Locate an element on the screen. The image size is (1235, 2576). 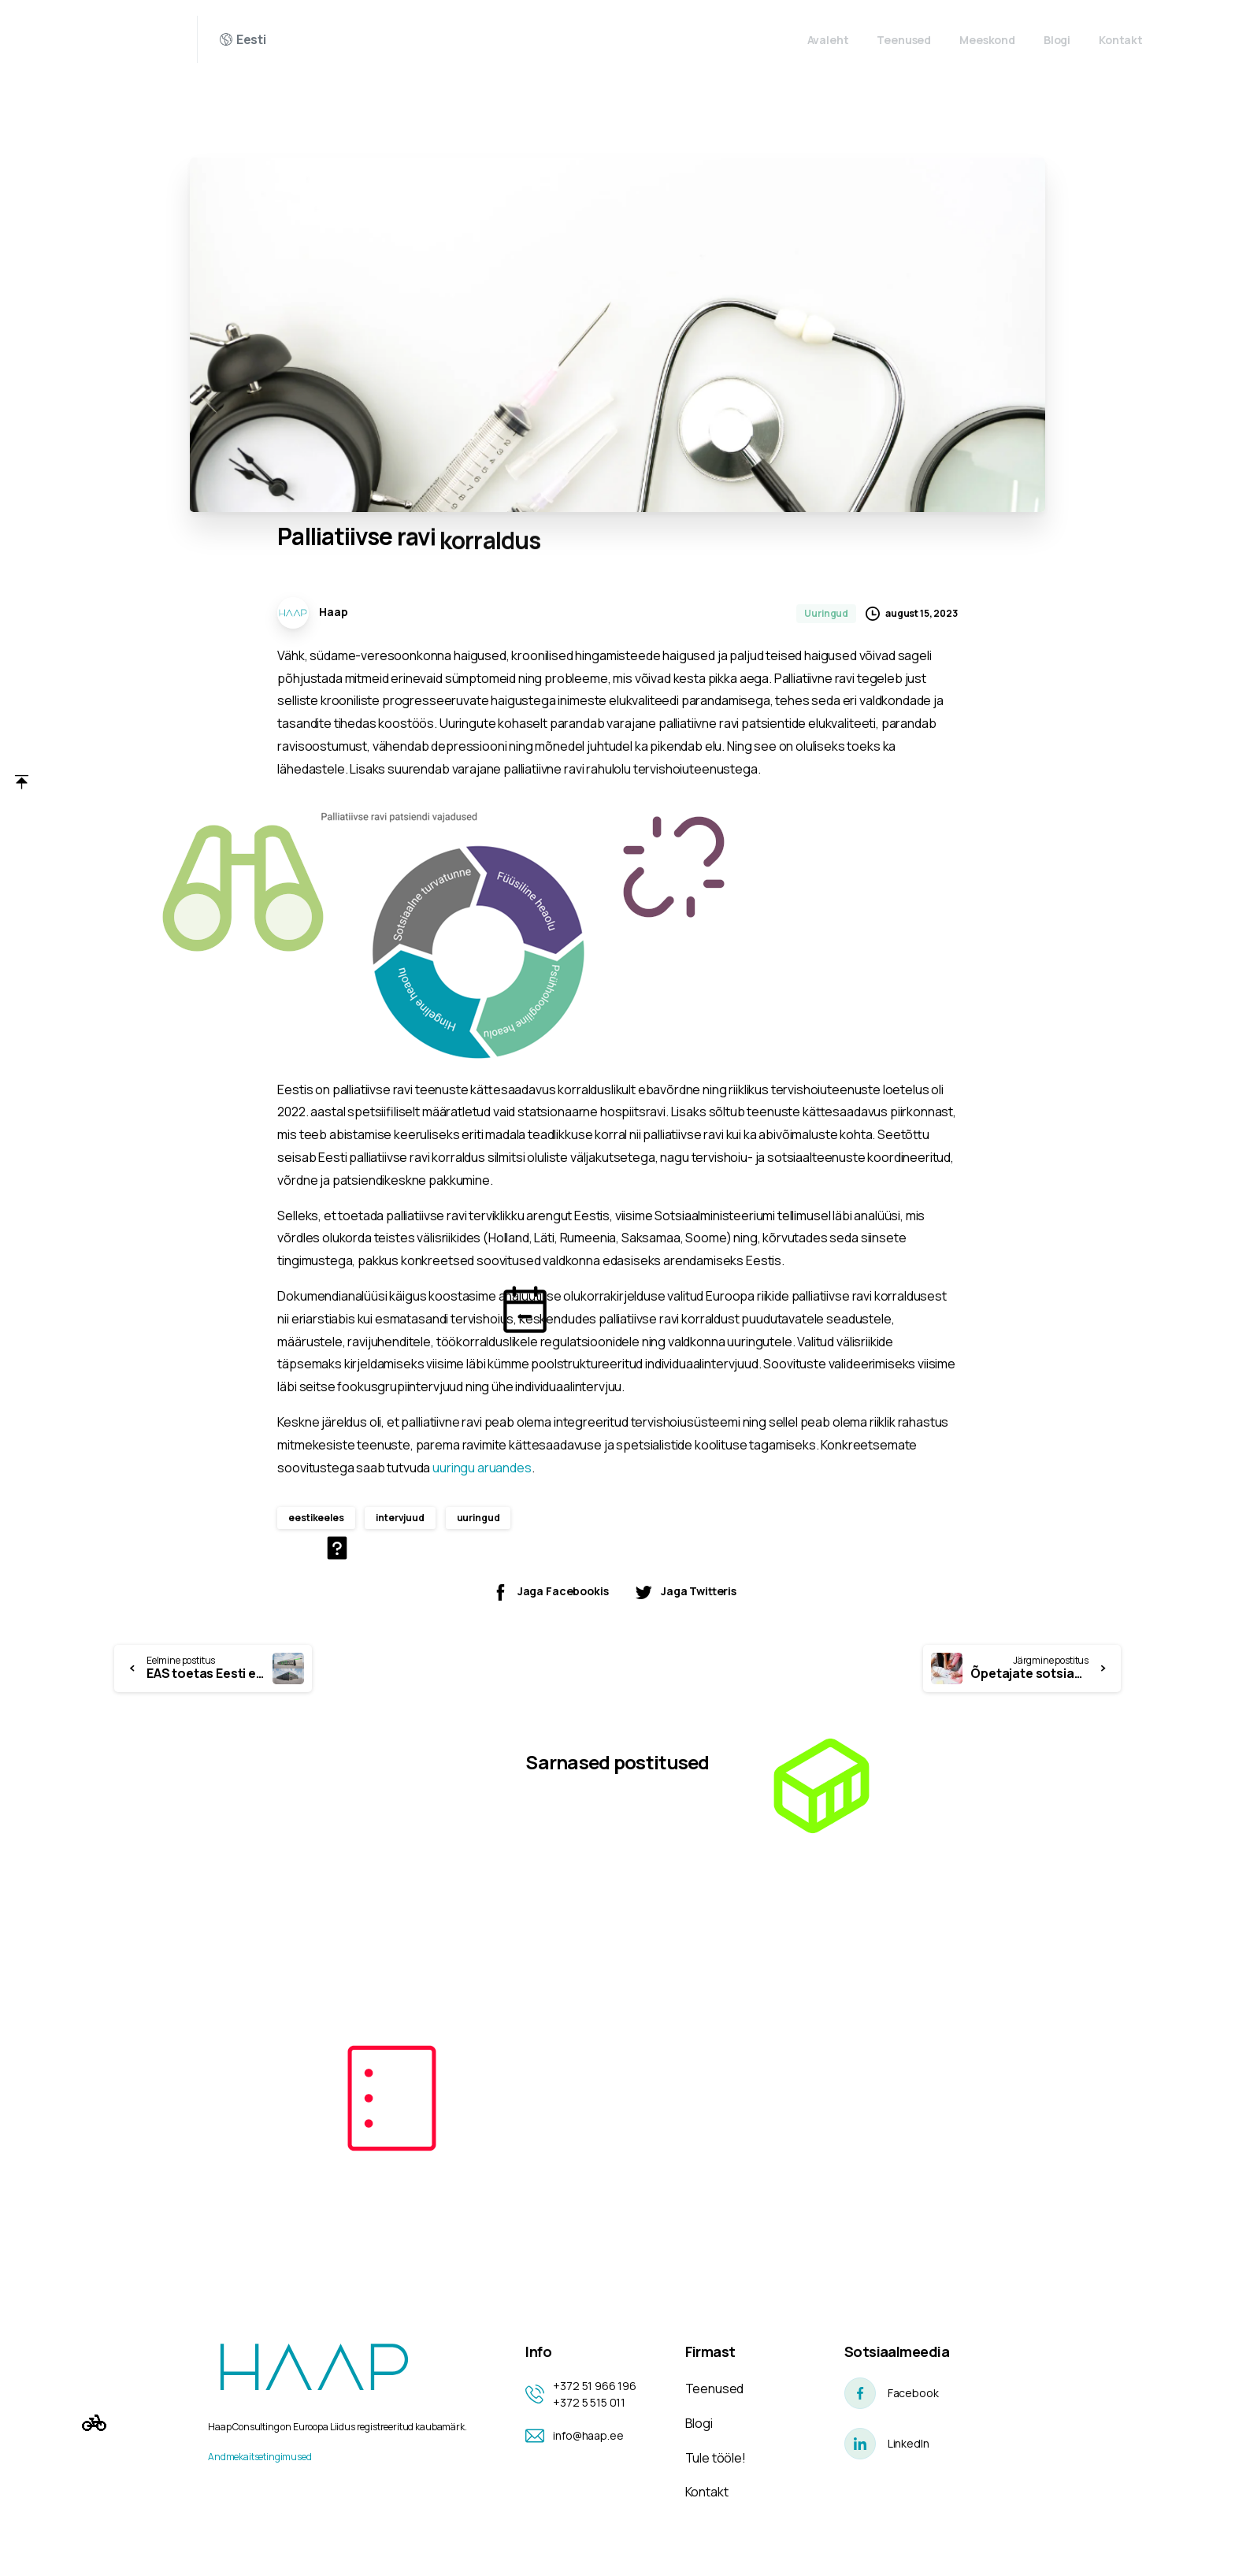
upload a file or document is located at coordinates (21, 781).